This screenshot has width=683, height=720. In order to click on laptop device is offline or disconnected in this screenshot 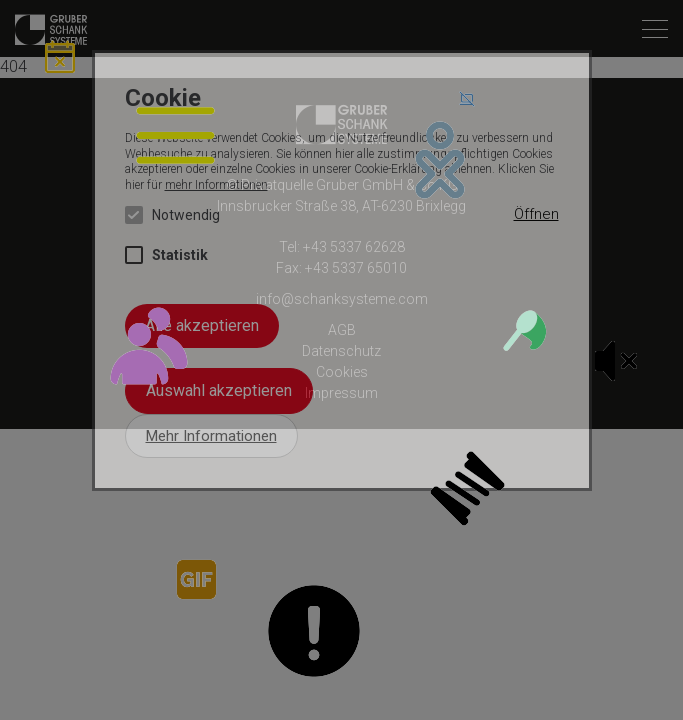, I will do `click(467, 99)`.